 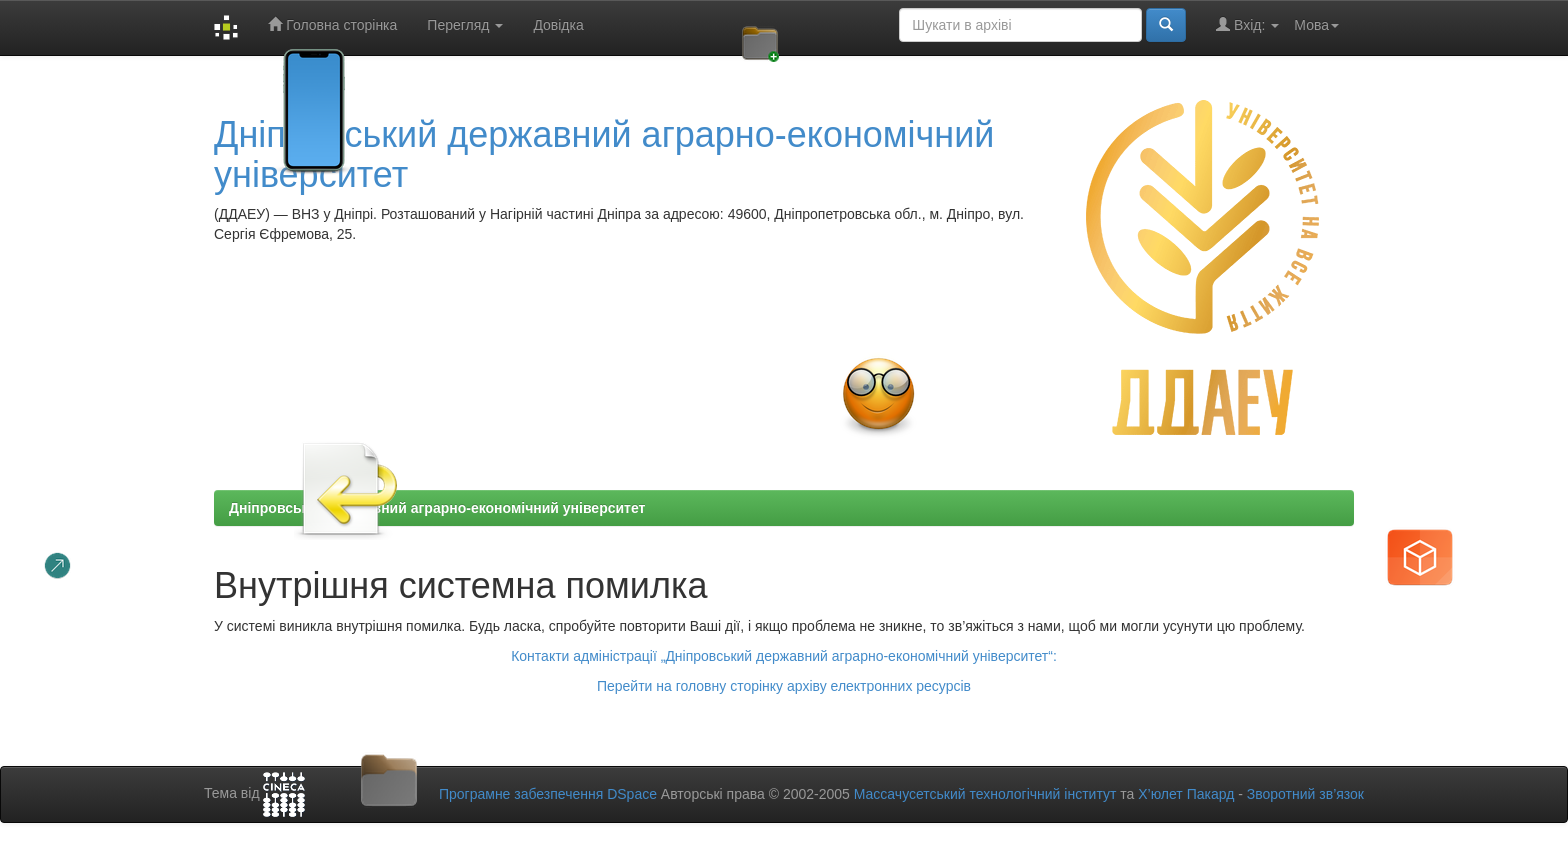 I want to click on indicates a folder is currently open or expanded, so click(x=389, y=780).